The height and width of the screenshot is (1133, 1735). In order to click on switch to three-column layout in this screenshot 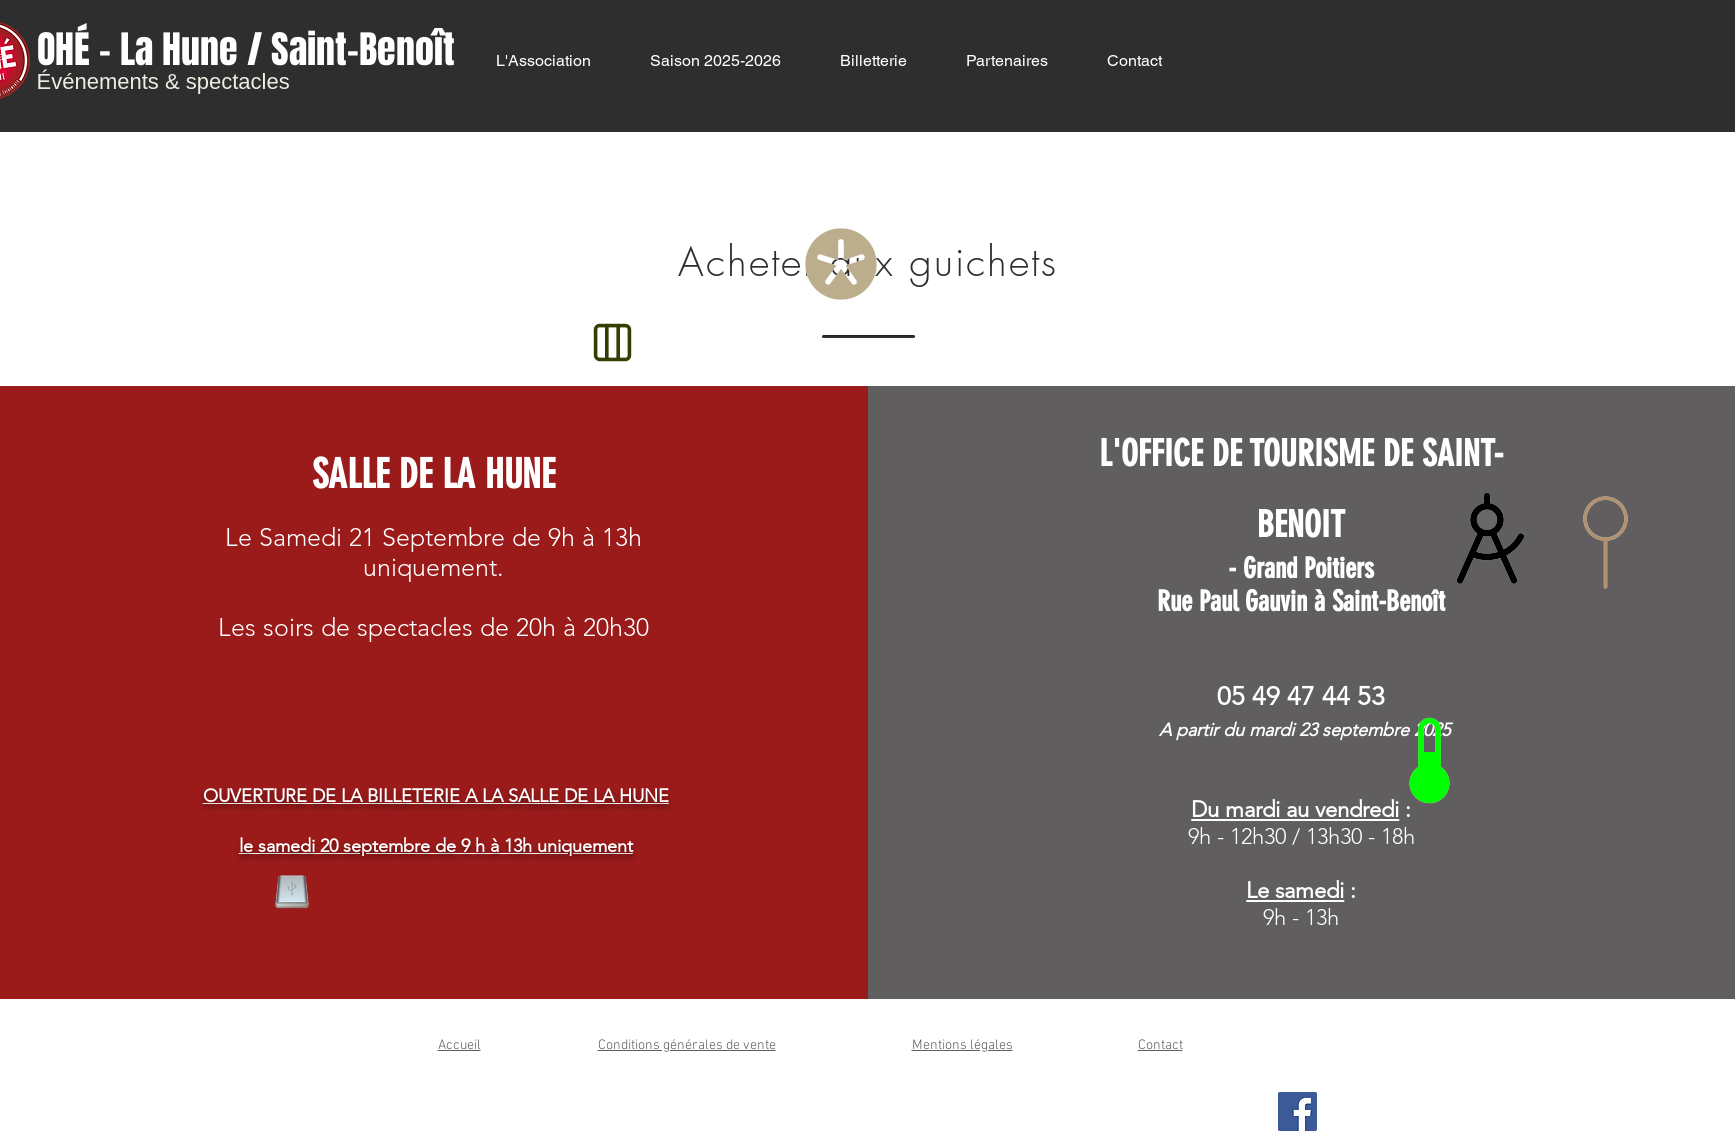, I will do `click(612, 342)`.